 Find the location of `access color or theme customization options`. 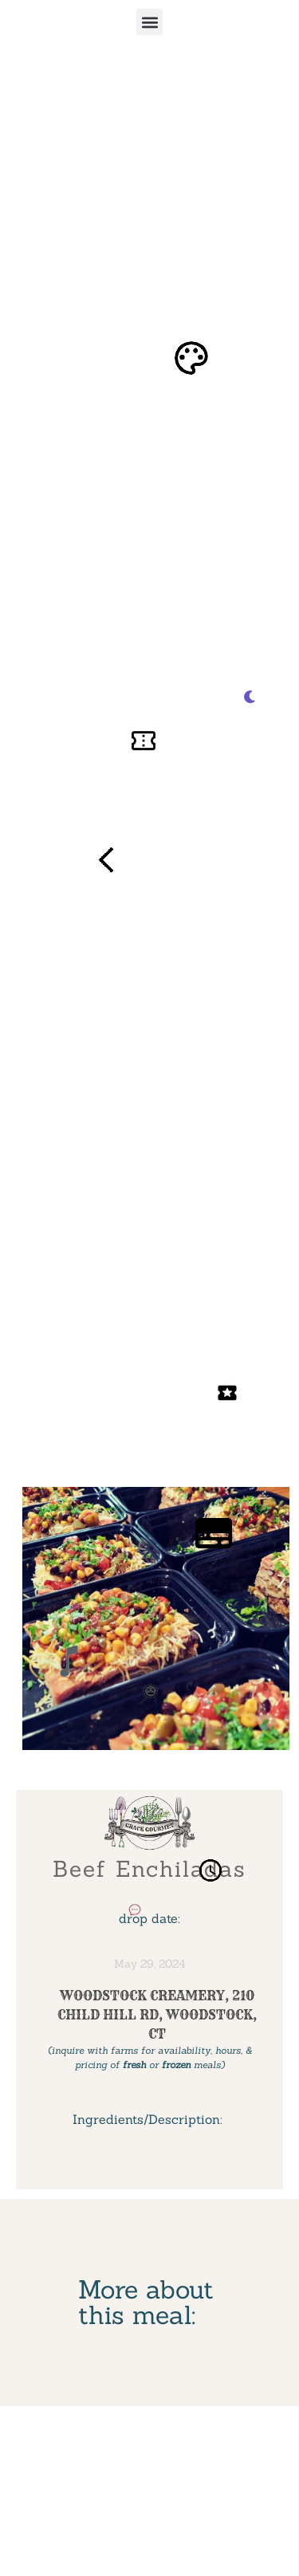

access color or theme customization options is located at coordinates (191, 358).